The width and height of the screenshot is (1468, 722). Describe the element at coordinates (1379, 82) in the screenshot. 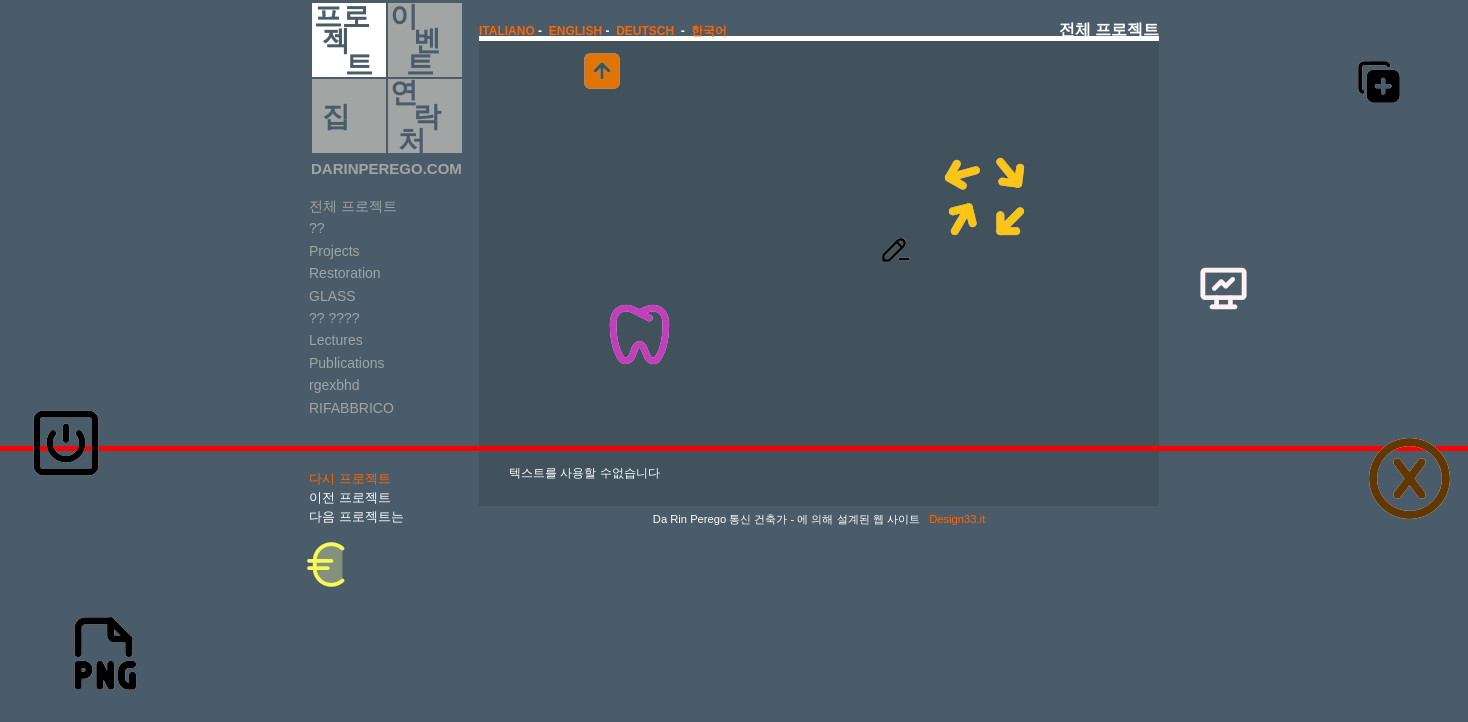

I see `copy and add to clipboard` at that location.